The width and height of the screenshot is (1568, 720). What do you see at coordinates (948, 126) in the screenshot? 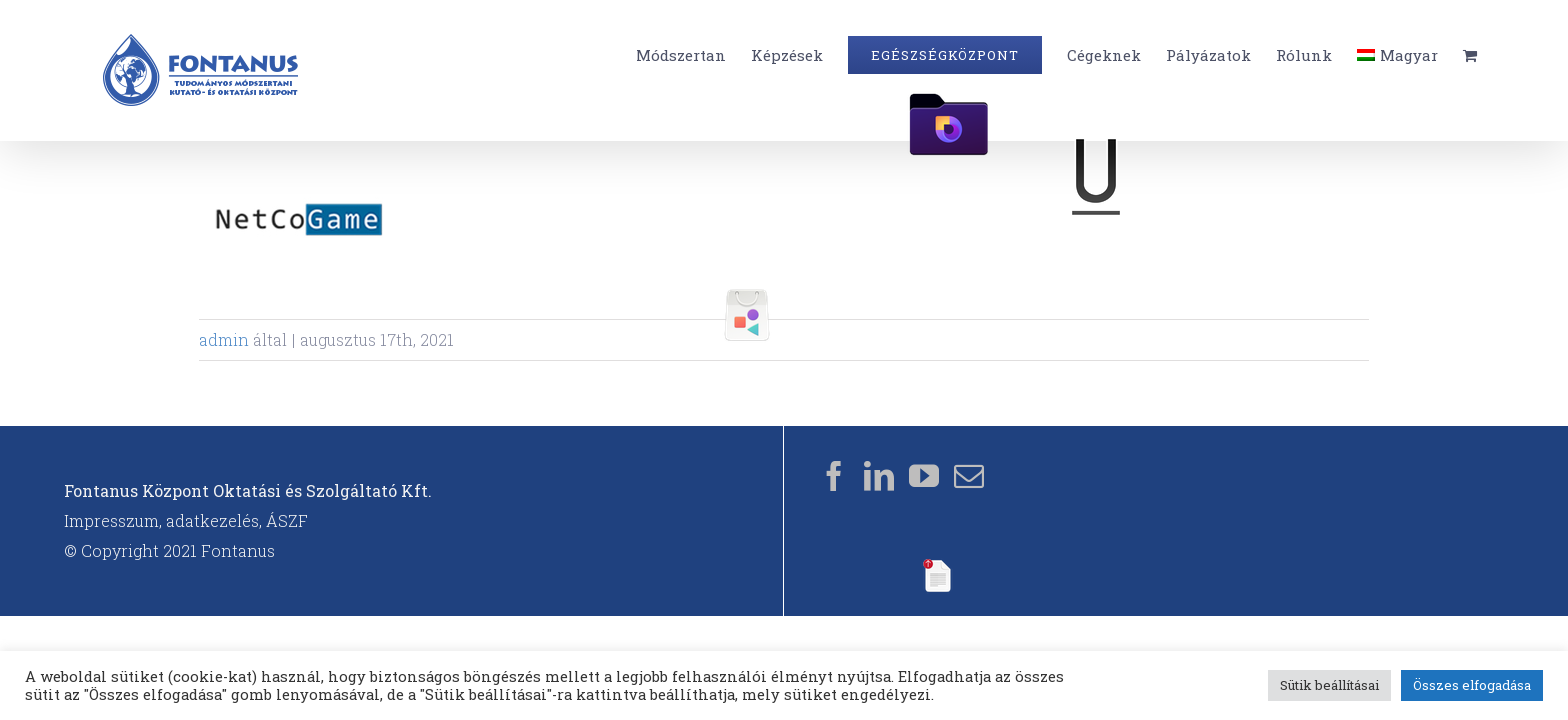
I see `open wondershare pixstudio project folder` at bounding box center [948, 126].